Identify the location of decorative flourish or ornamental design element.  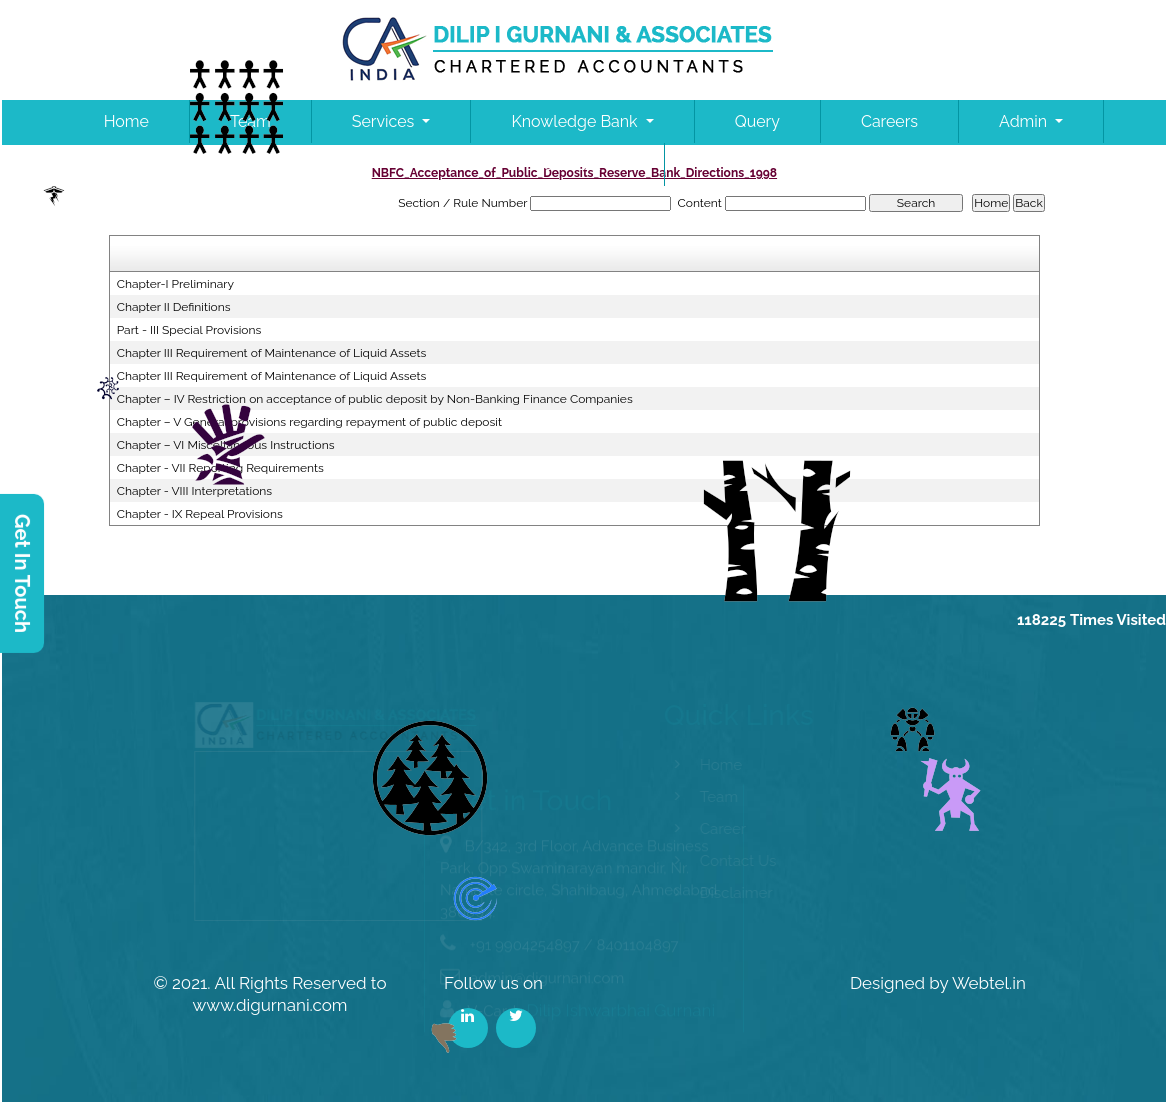
(108, 388).